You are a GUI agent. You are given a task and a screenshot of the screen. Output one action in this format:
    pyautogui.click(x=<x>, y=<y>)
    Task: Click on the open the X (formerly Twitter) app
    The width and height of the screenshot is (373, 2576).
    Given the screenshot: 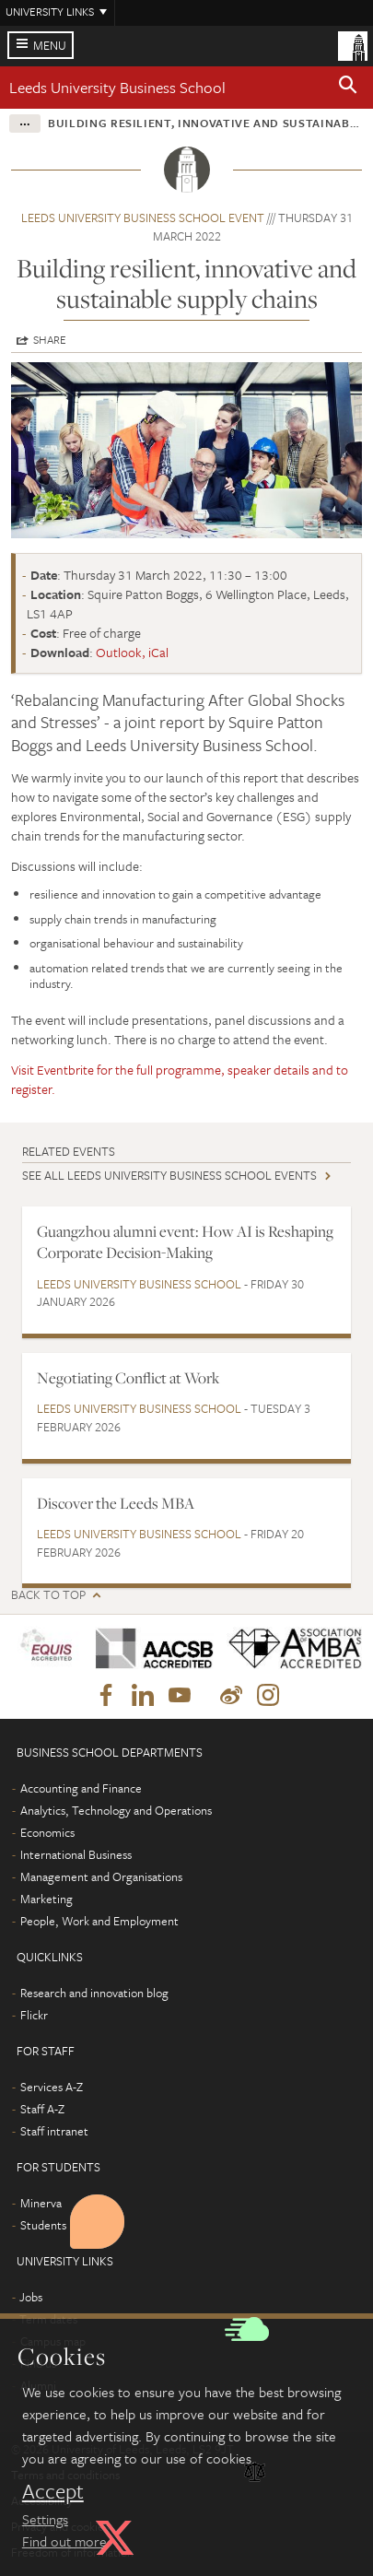 What is the action you would take?
    pyautogui.click(x=114, y=2537)
    